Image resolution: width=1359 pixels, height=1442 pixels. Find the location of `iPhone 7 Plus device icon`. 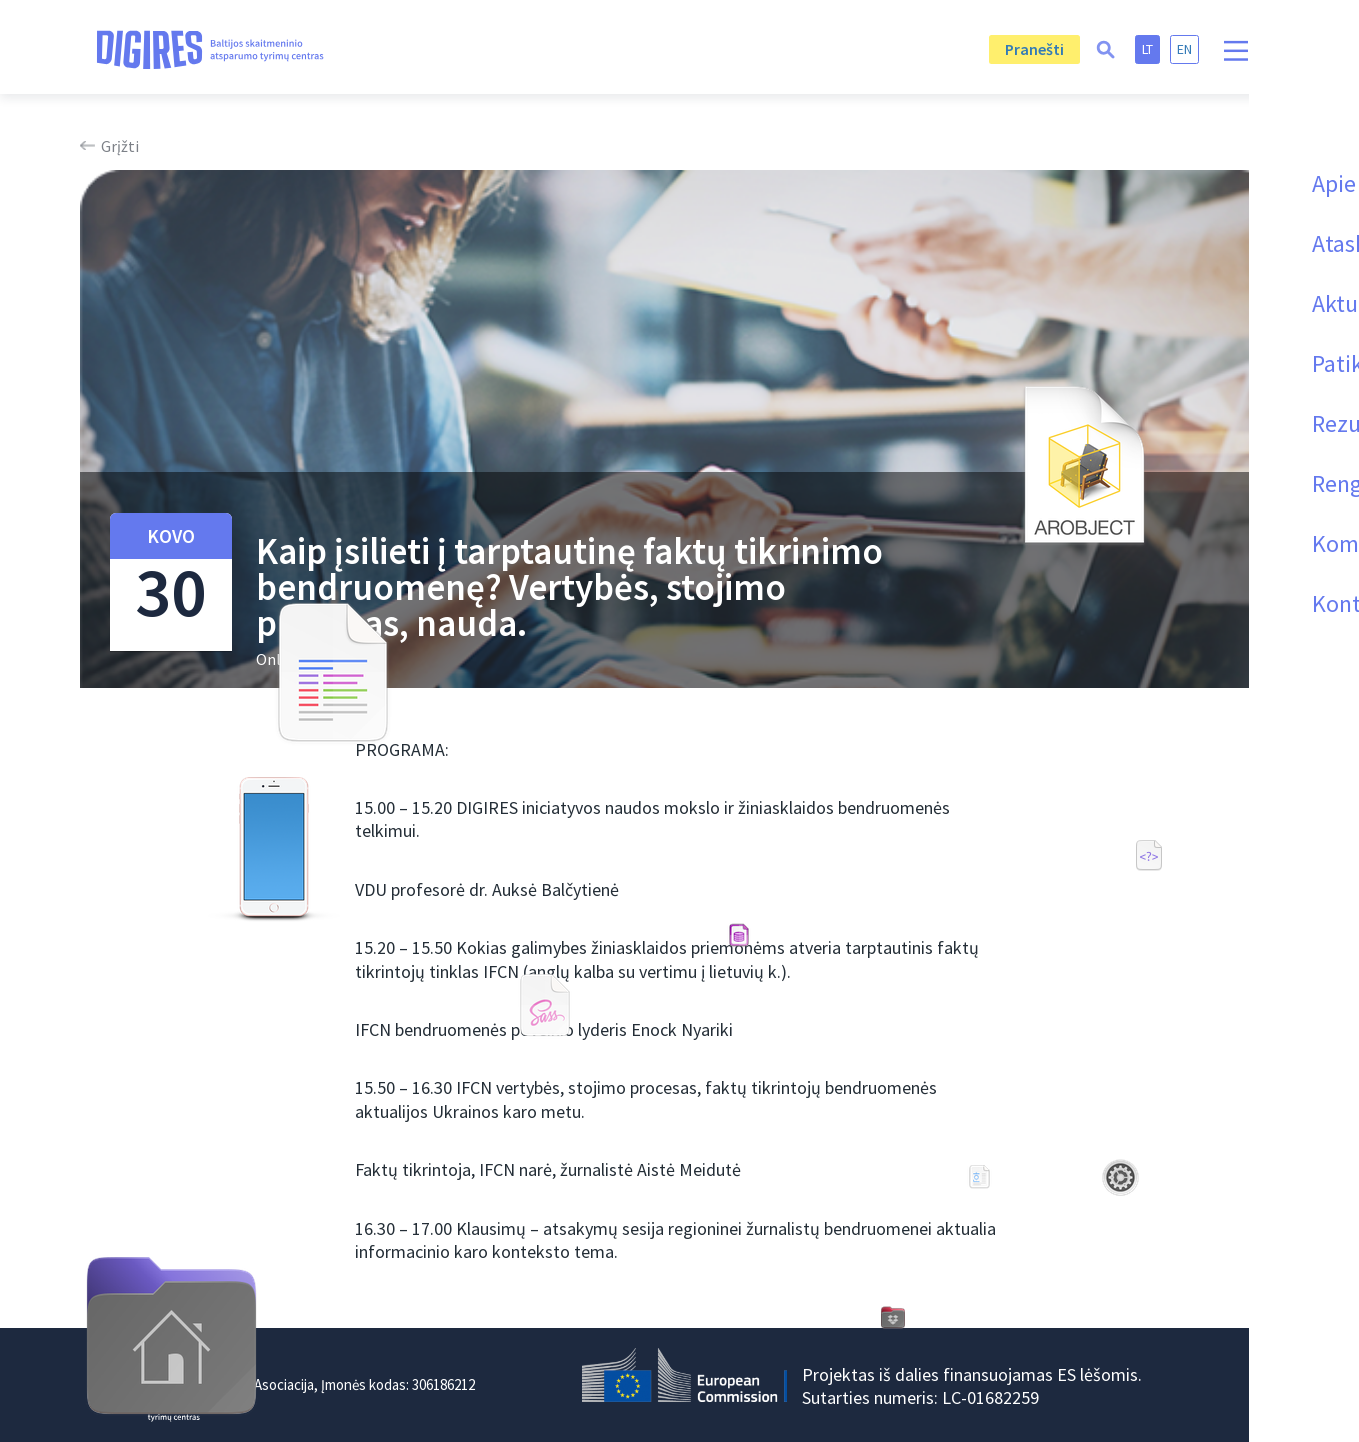

iPhone 7 Plus device icon is located at coordinates (274, 849).